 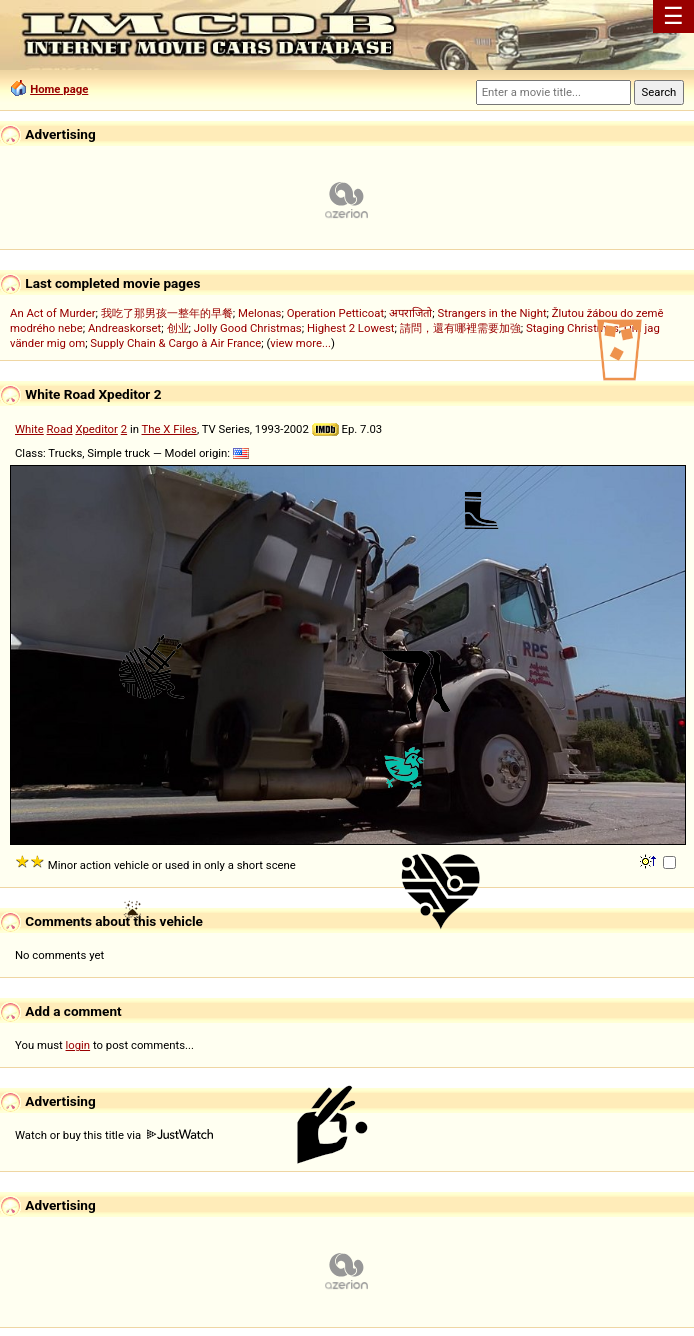 What do you see at coordinates (416, 687) in the screenshot?
I see `select female character legs or lower body` at bounding box center [416, 687].